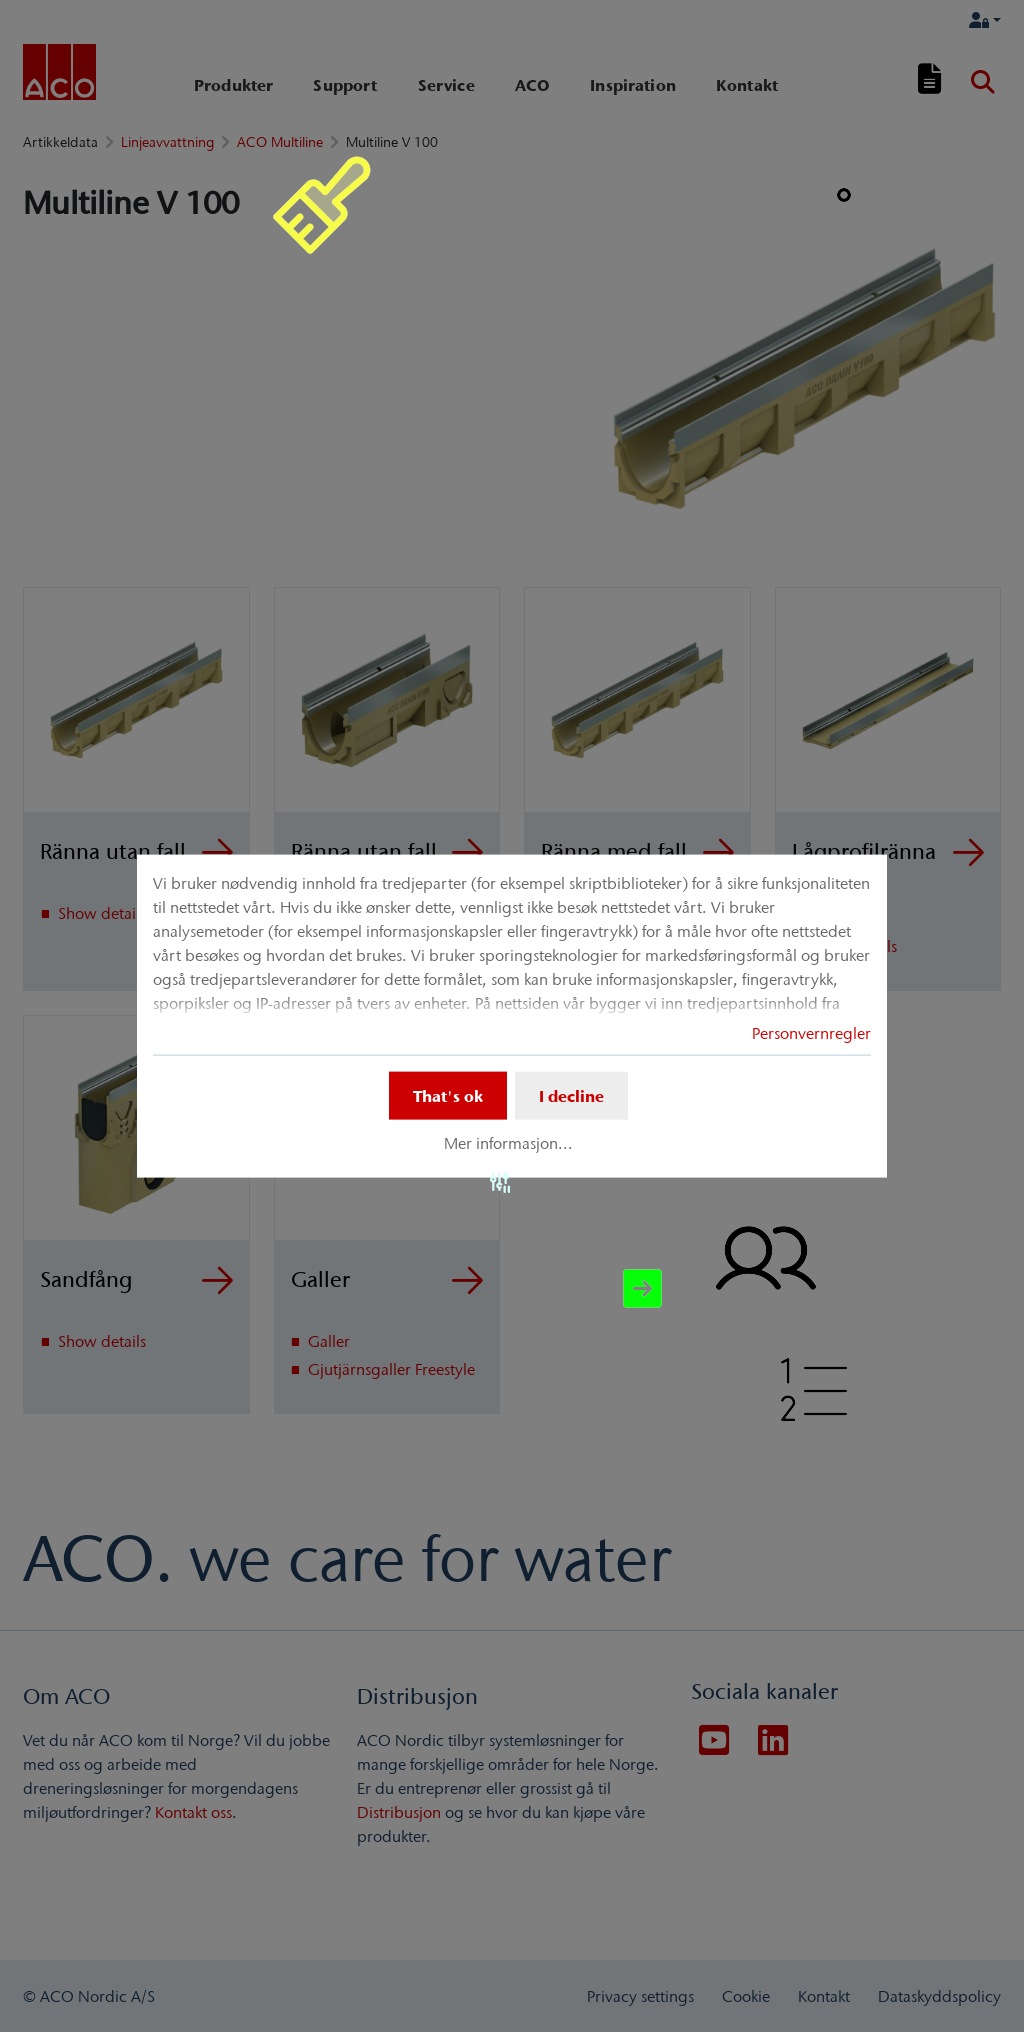  Describe the element at coordinates (642, 1288) in the screenshot. I see `navigate to the next item or screen` at that location.